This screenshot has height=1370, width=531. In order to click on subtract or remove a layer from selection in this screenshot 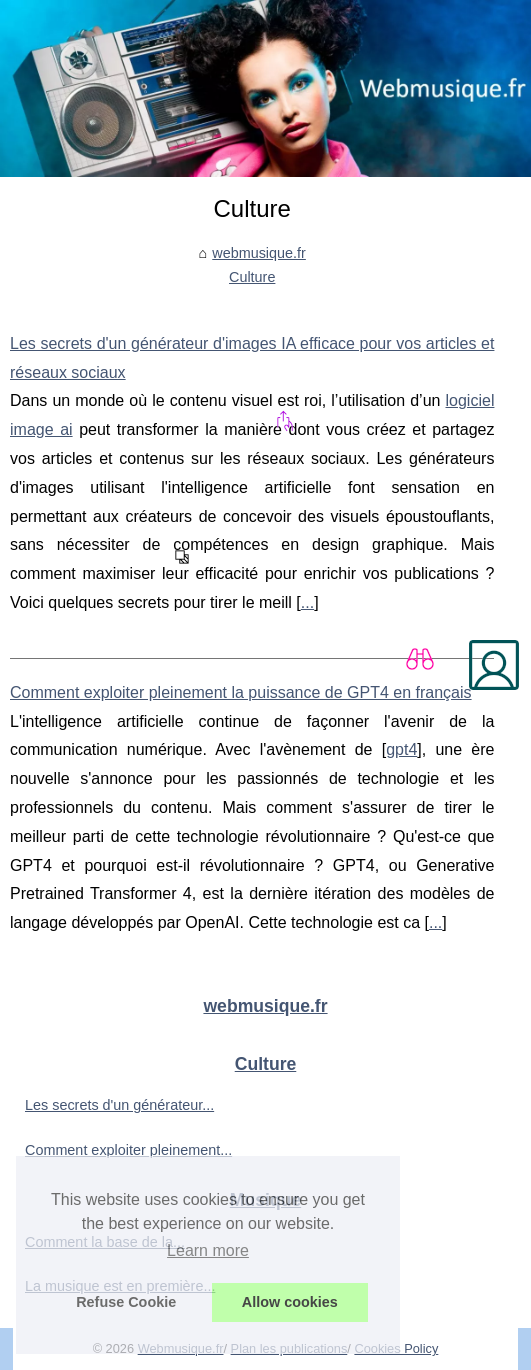, I will do `click(182, 557)`.